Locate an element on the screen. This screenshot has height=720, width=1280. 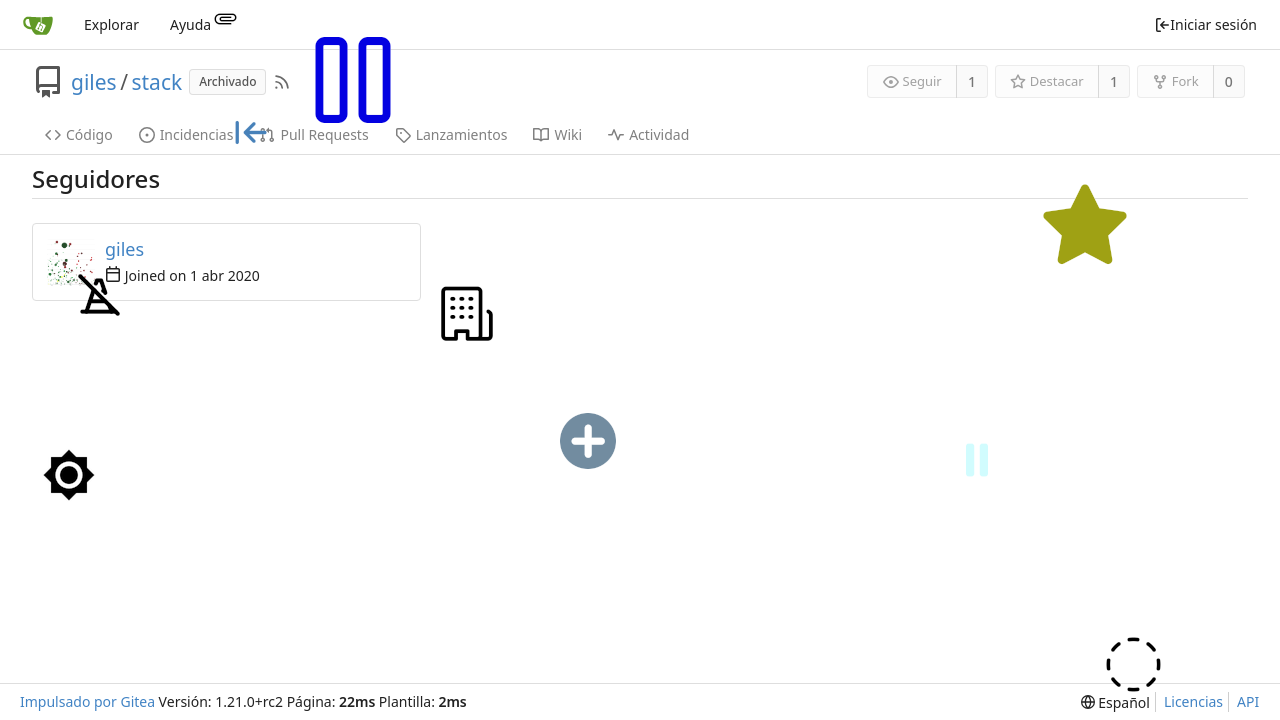
pause media playback is located at coordinates (977, 460).